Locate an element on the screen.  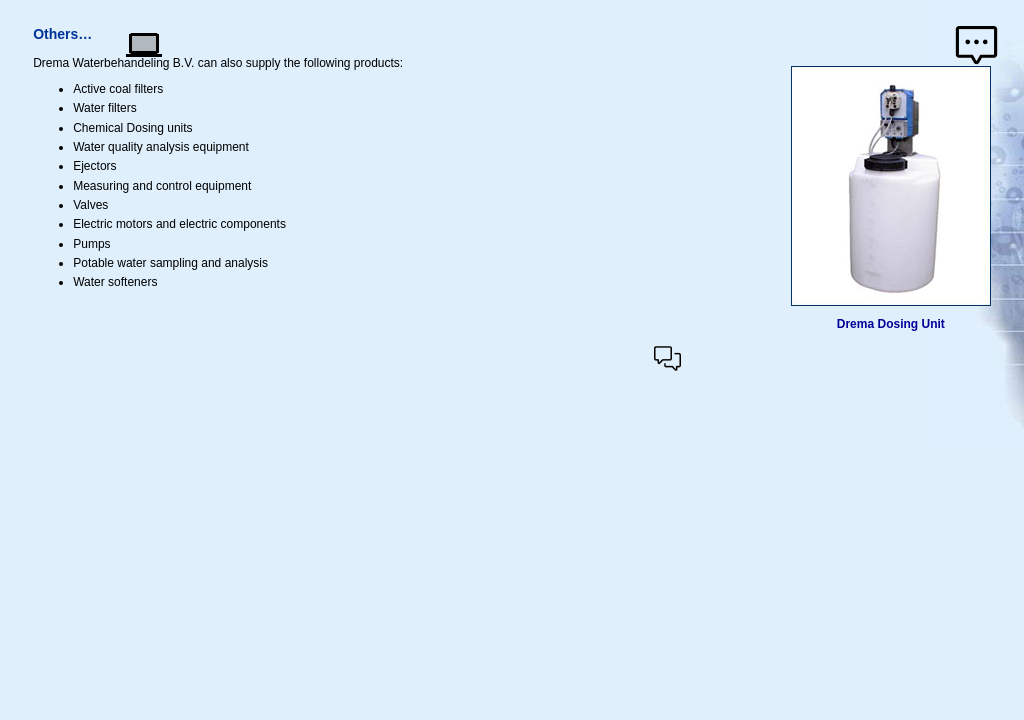
access desktop or computer settings is located at coordinates (144, 45).